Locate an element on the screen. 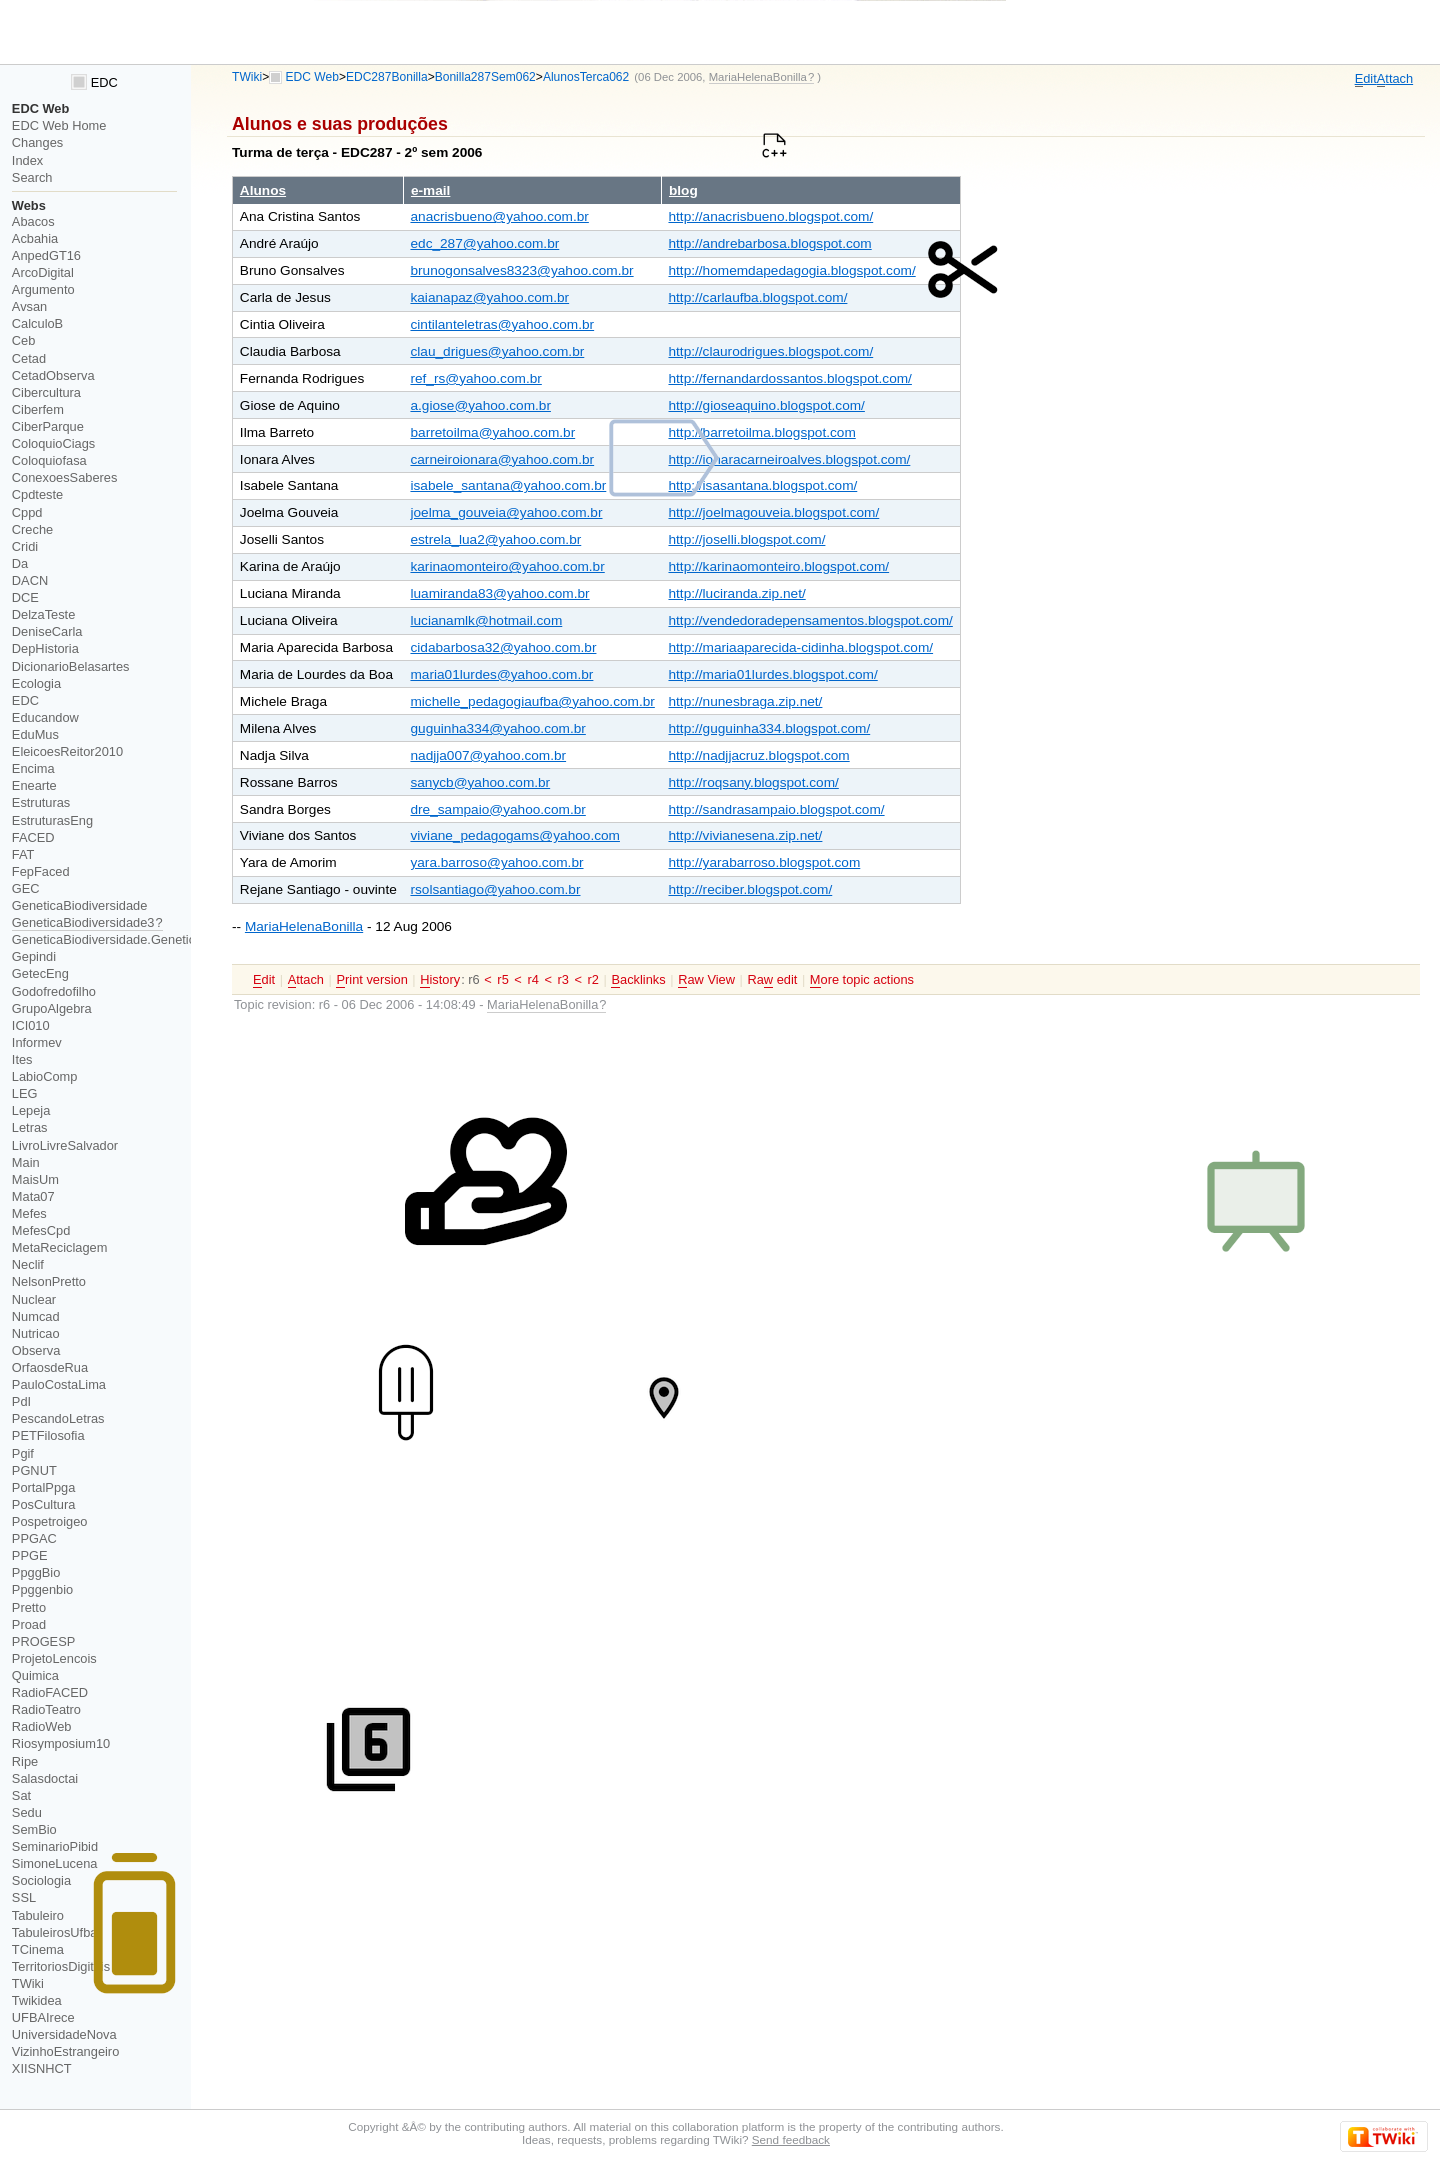  cut selected content is located at coordinates (961, 269).